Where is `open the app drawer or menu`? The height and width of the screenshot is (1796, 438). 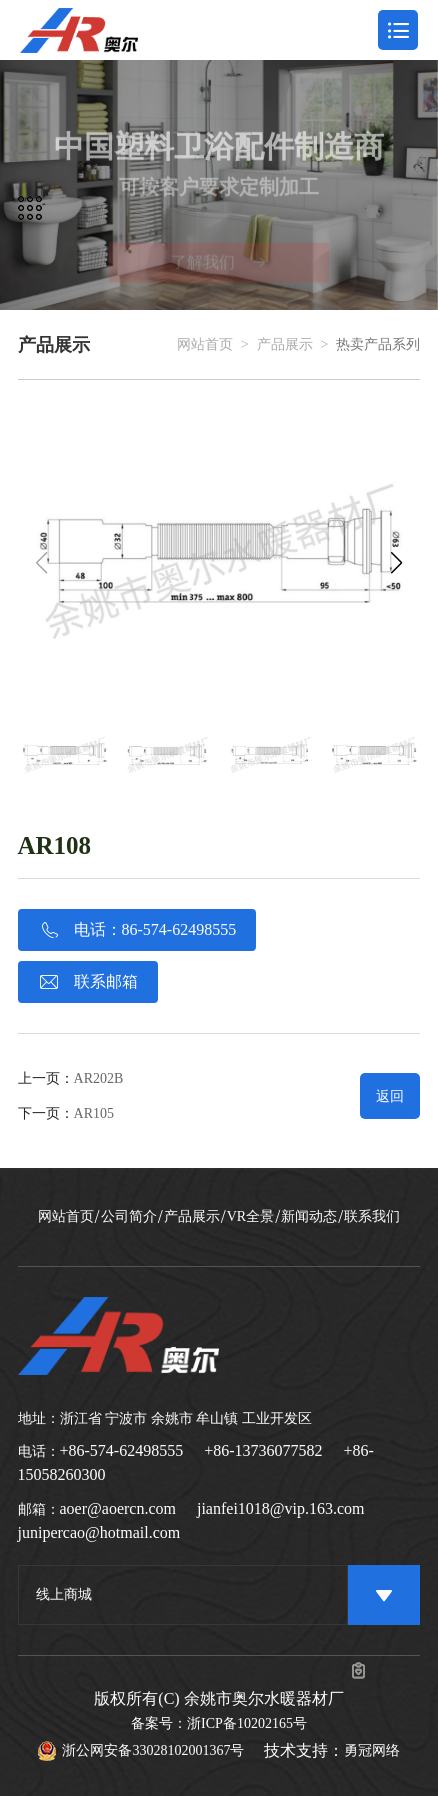 open the app drawer or menu is located at coordinates (30, 208).